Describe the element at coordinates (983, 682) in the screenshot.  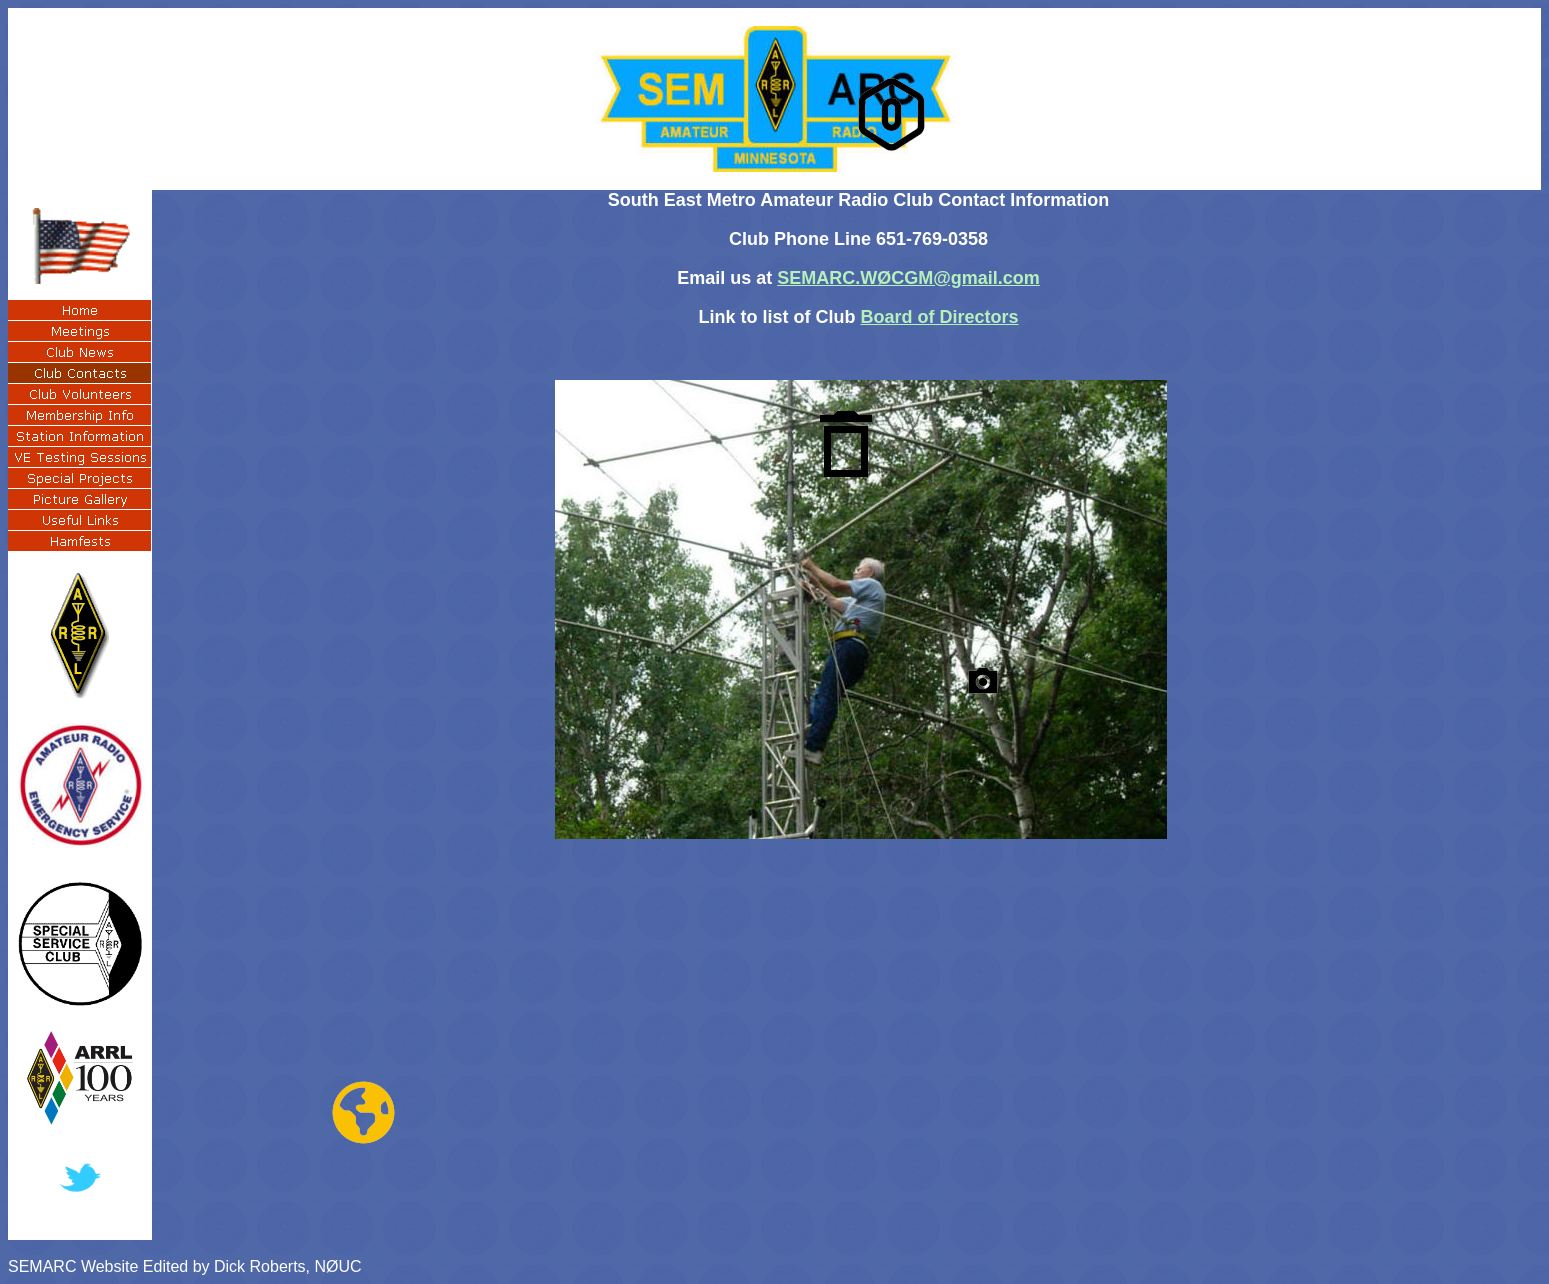
I see `take a photo` at that location.